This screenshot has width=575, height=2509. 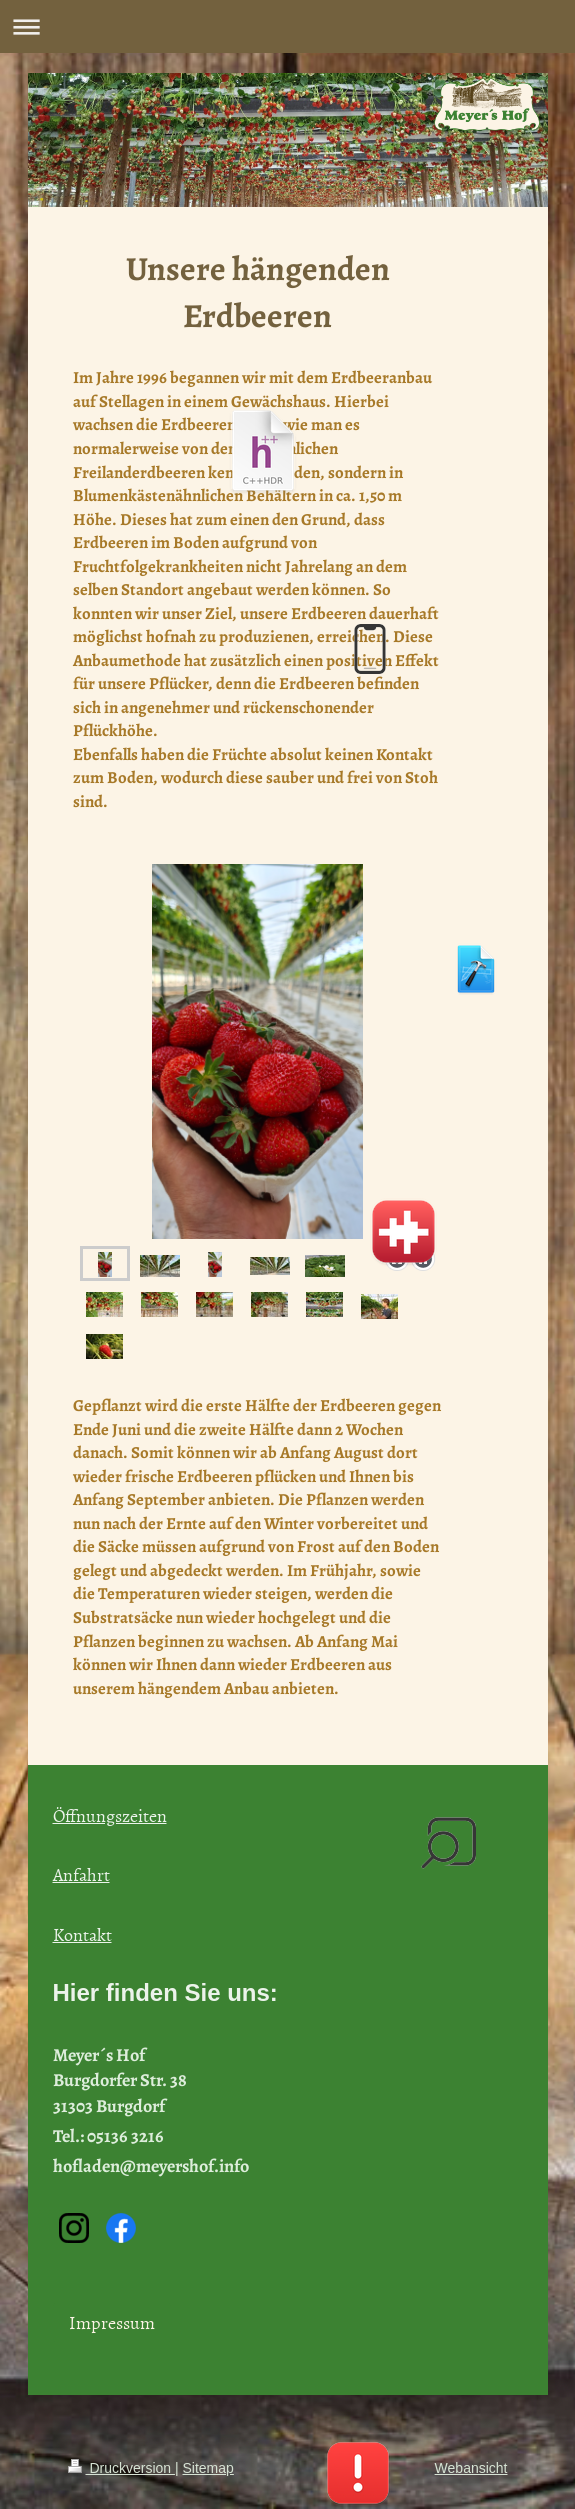 I want to click on open tenacity audio editor, so click(x=403, y=1231).